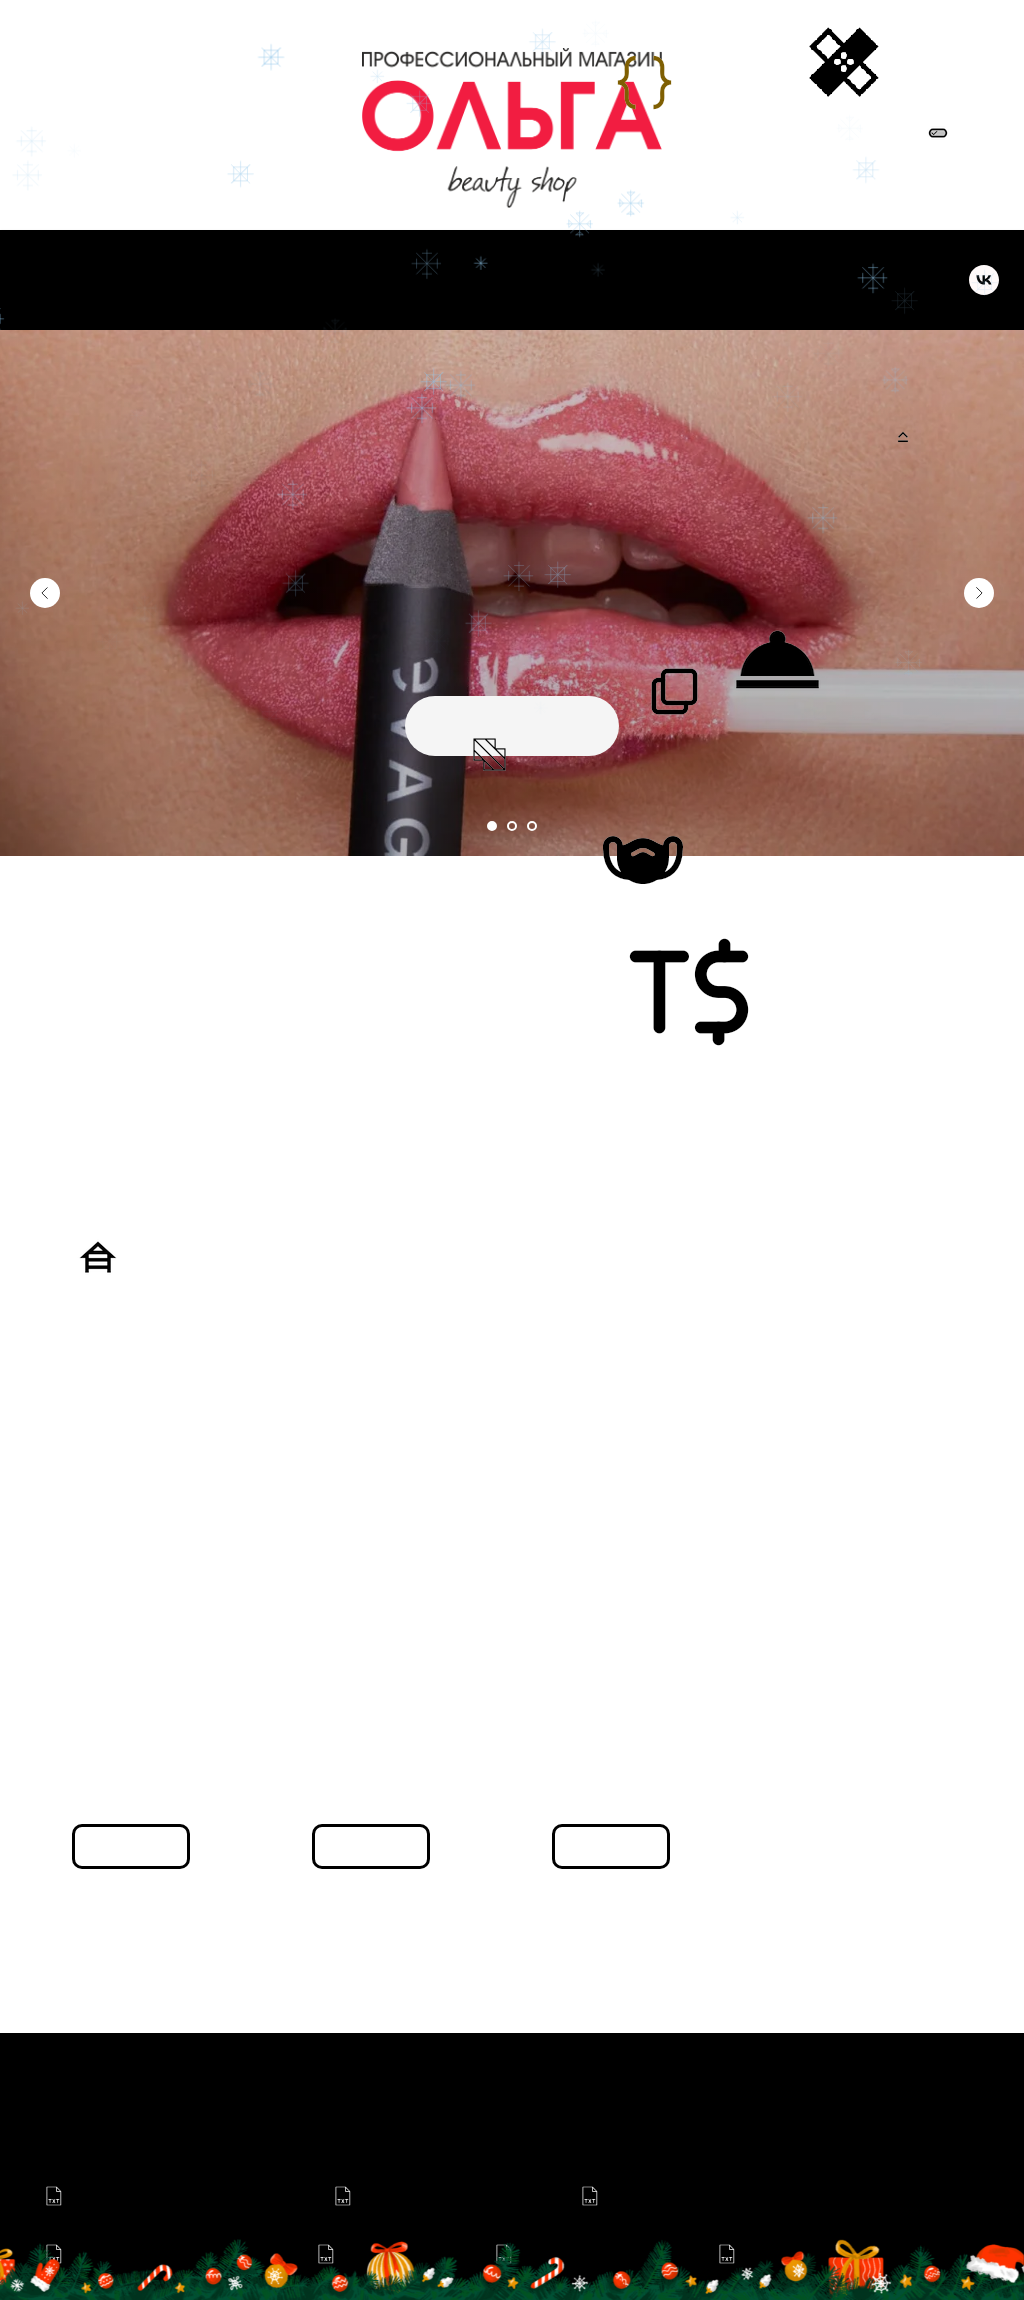  Describe the element at coordinates (777, 659) in the screenshot. I see `request room service` at that location.